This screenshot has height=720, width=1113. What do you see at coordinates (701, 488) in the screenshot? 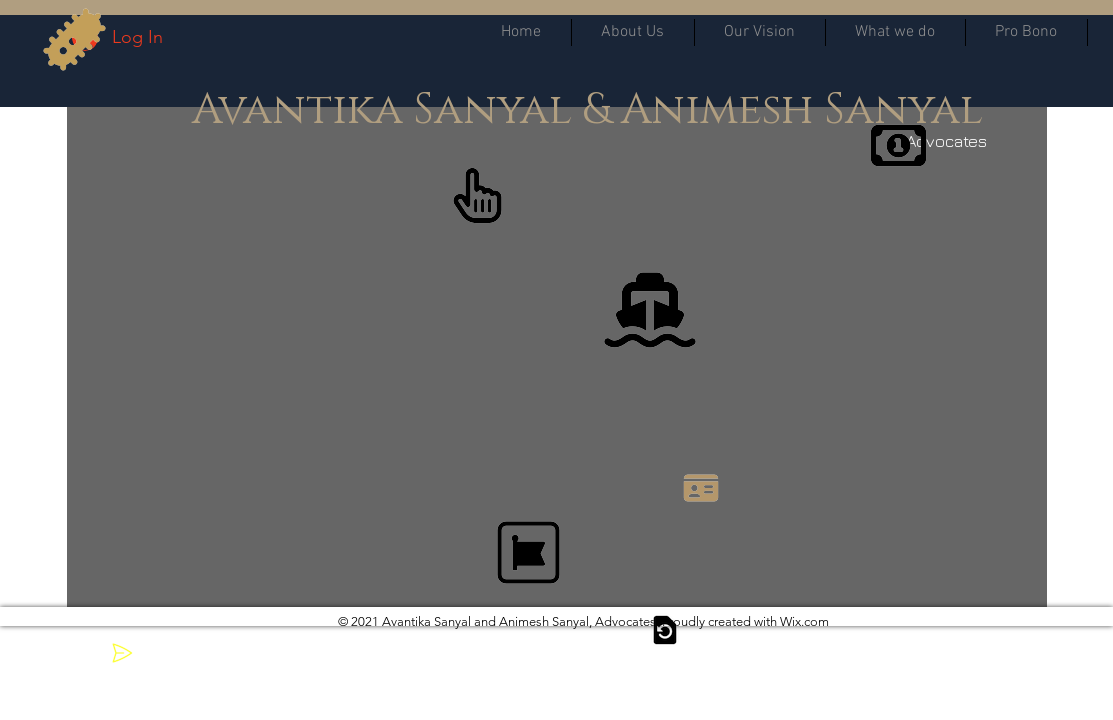
I see `view your profile or identity information` at bounding box center [701, 488].